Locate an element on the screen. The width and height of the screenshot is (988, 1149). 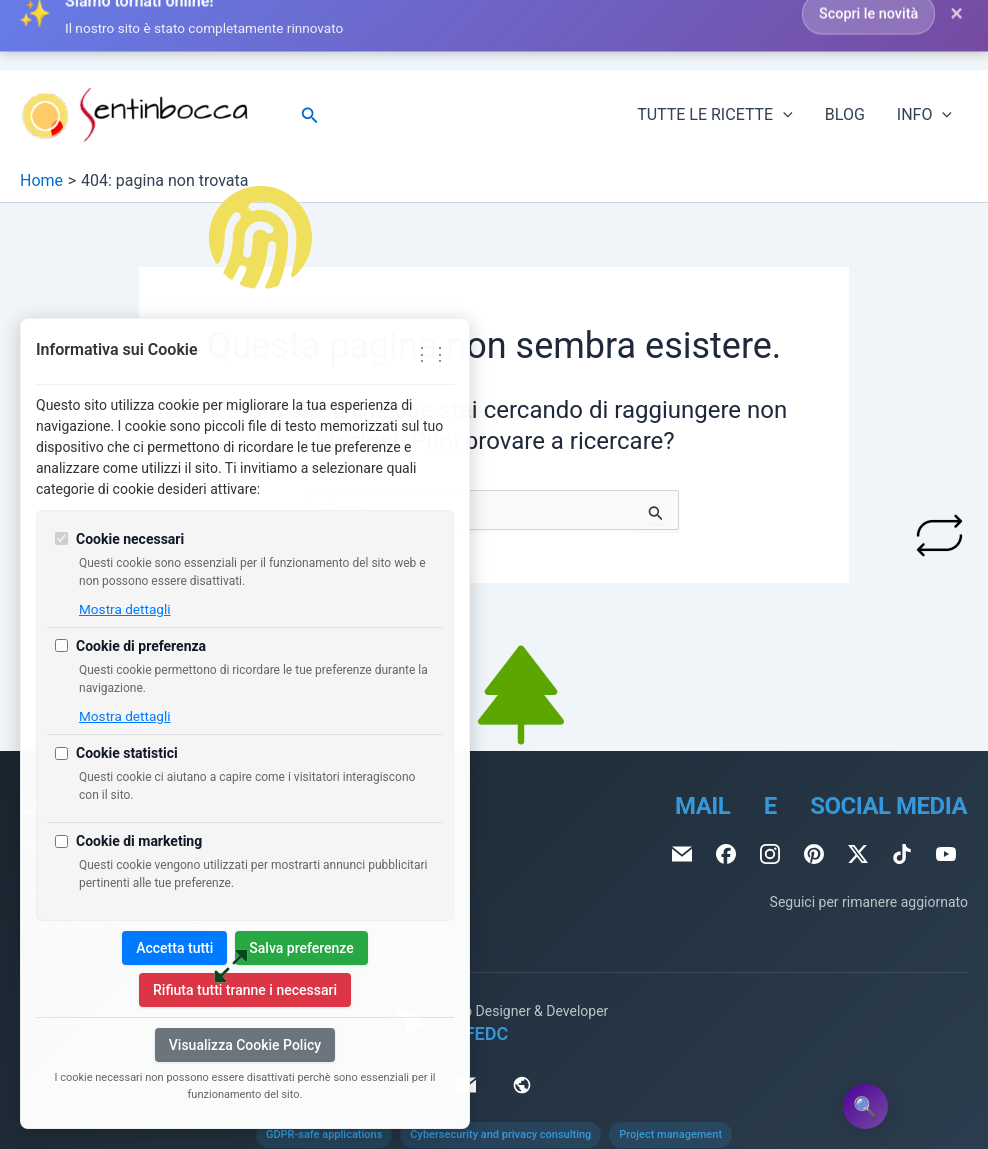
authenticate with fingerprint is located at coordinates (260, 237).